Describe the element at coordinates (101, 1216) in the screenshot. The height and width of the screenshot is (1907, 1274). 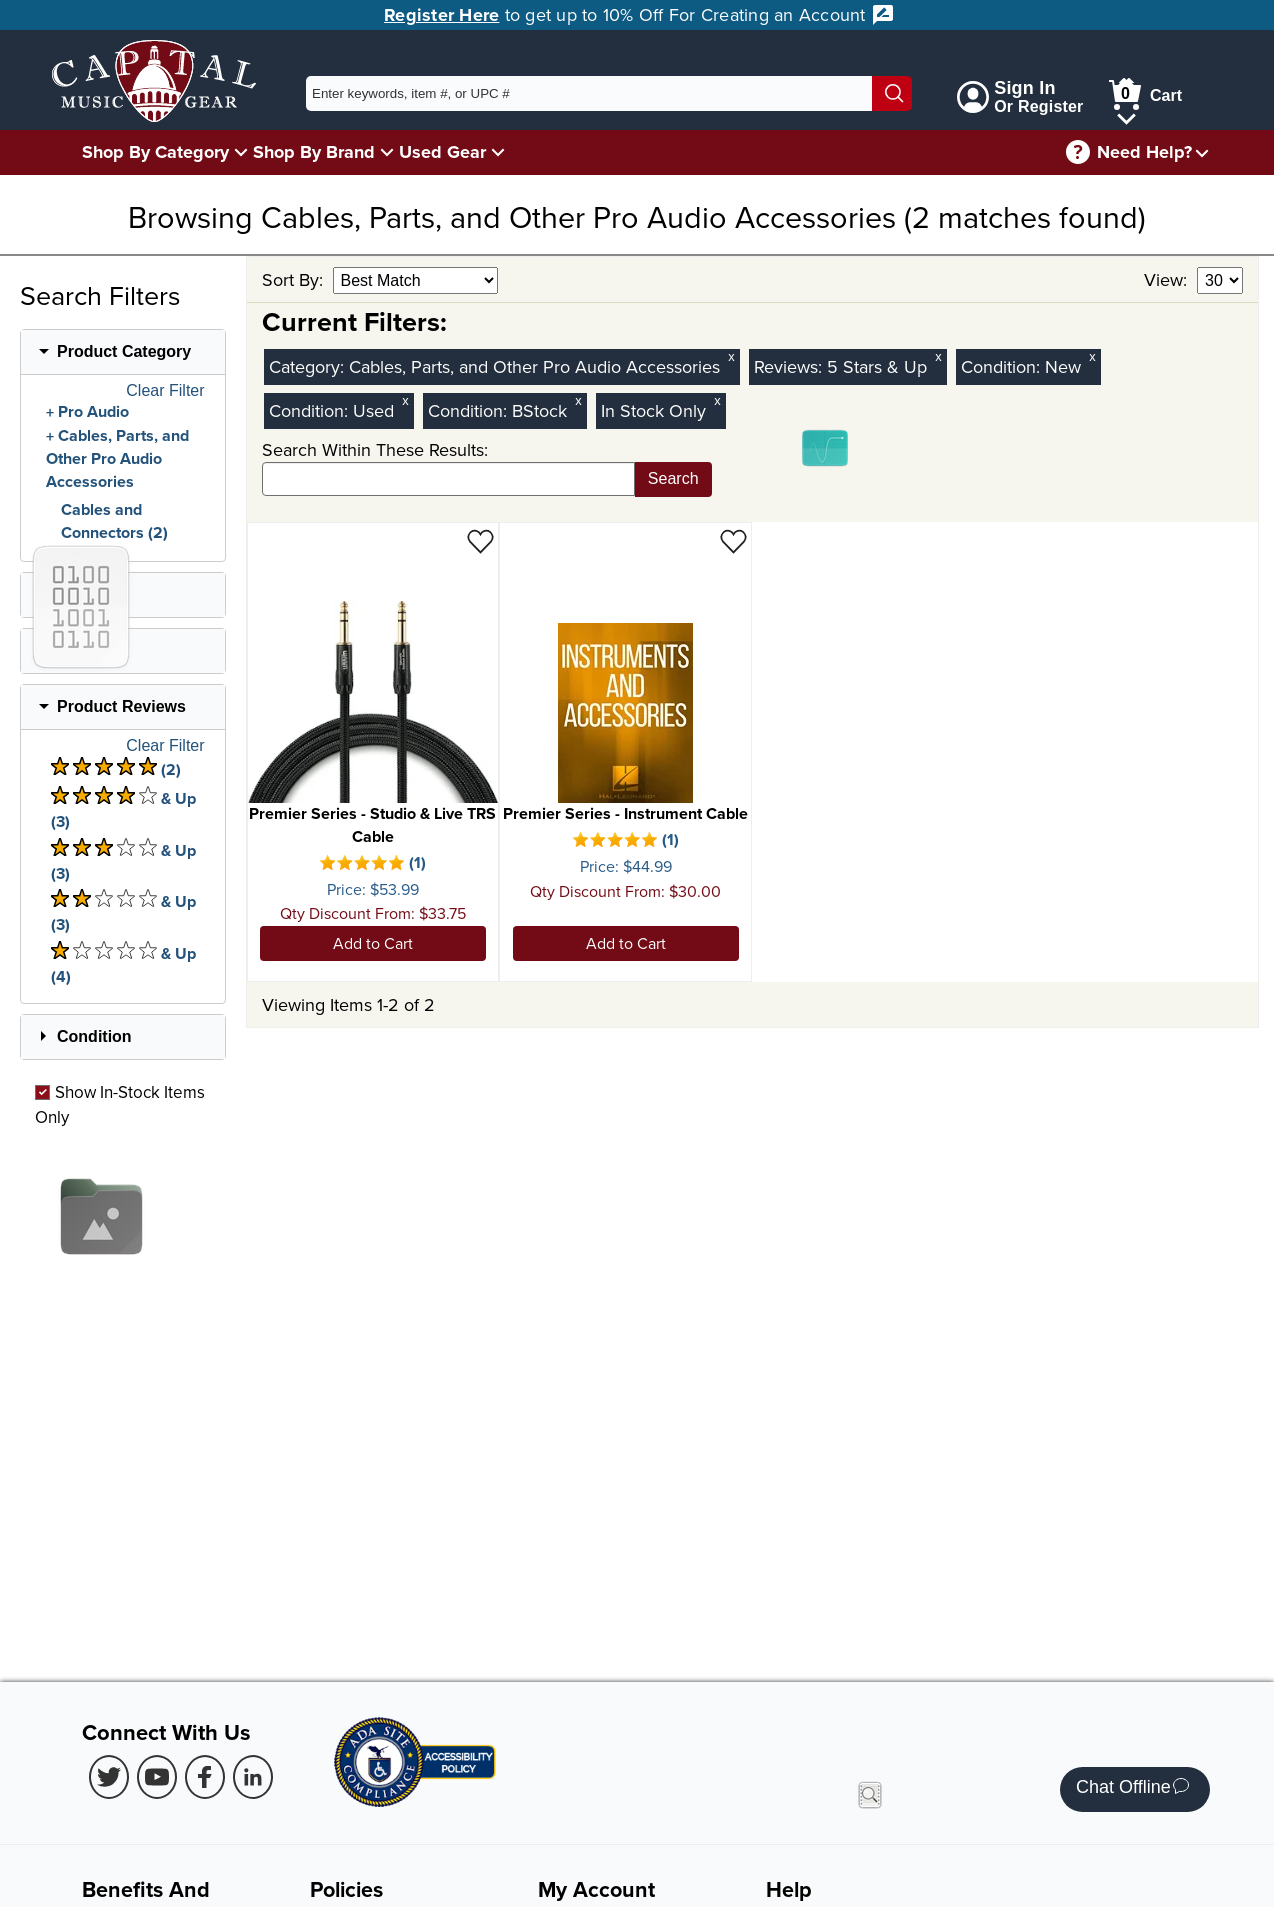
I see `open your pictures folder` at that location.